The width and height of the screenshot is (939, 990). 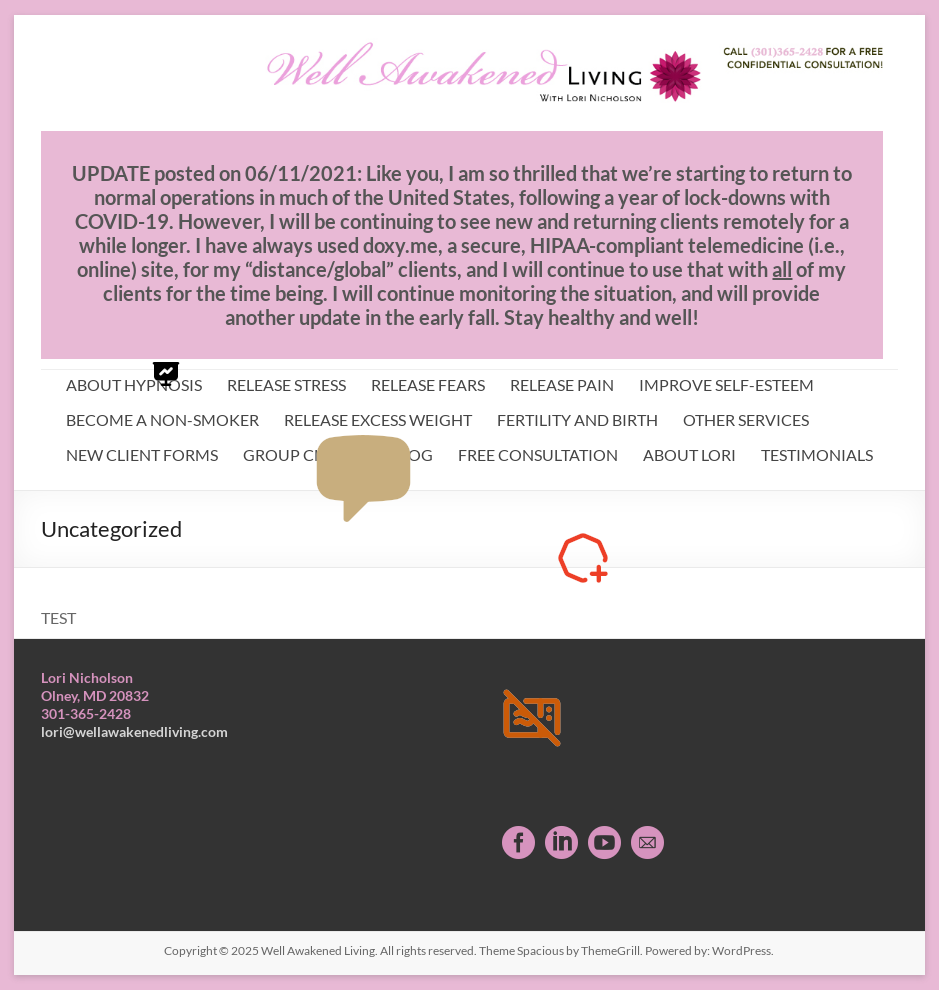 What do you see at coordinates (363, 478) in the screenshot?
I see `open chat or messaging` at bounding box center [363, 478].